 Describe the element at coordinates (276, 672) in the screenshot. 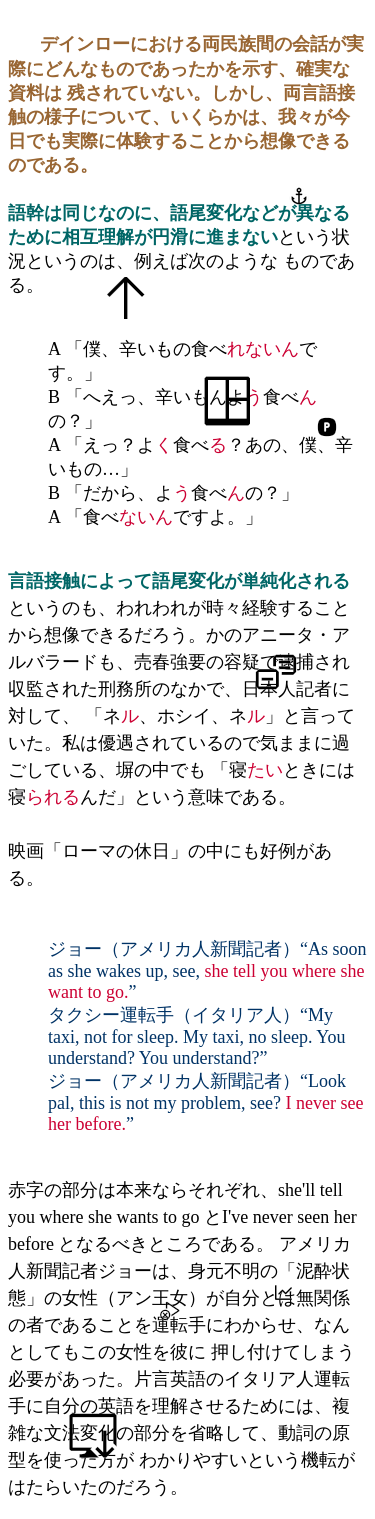

I see `indicates an enum member or enumeration value in code` at that location.